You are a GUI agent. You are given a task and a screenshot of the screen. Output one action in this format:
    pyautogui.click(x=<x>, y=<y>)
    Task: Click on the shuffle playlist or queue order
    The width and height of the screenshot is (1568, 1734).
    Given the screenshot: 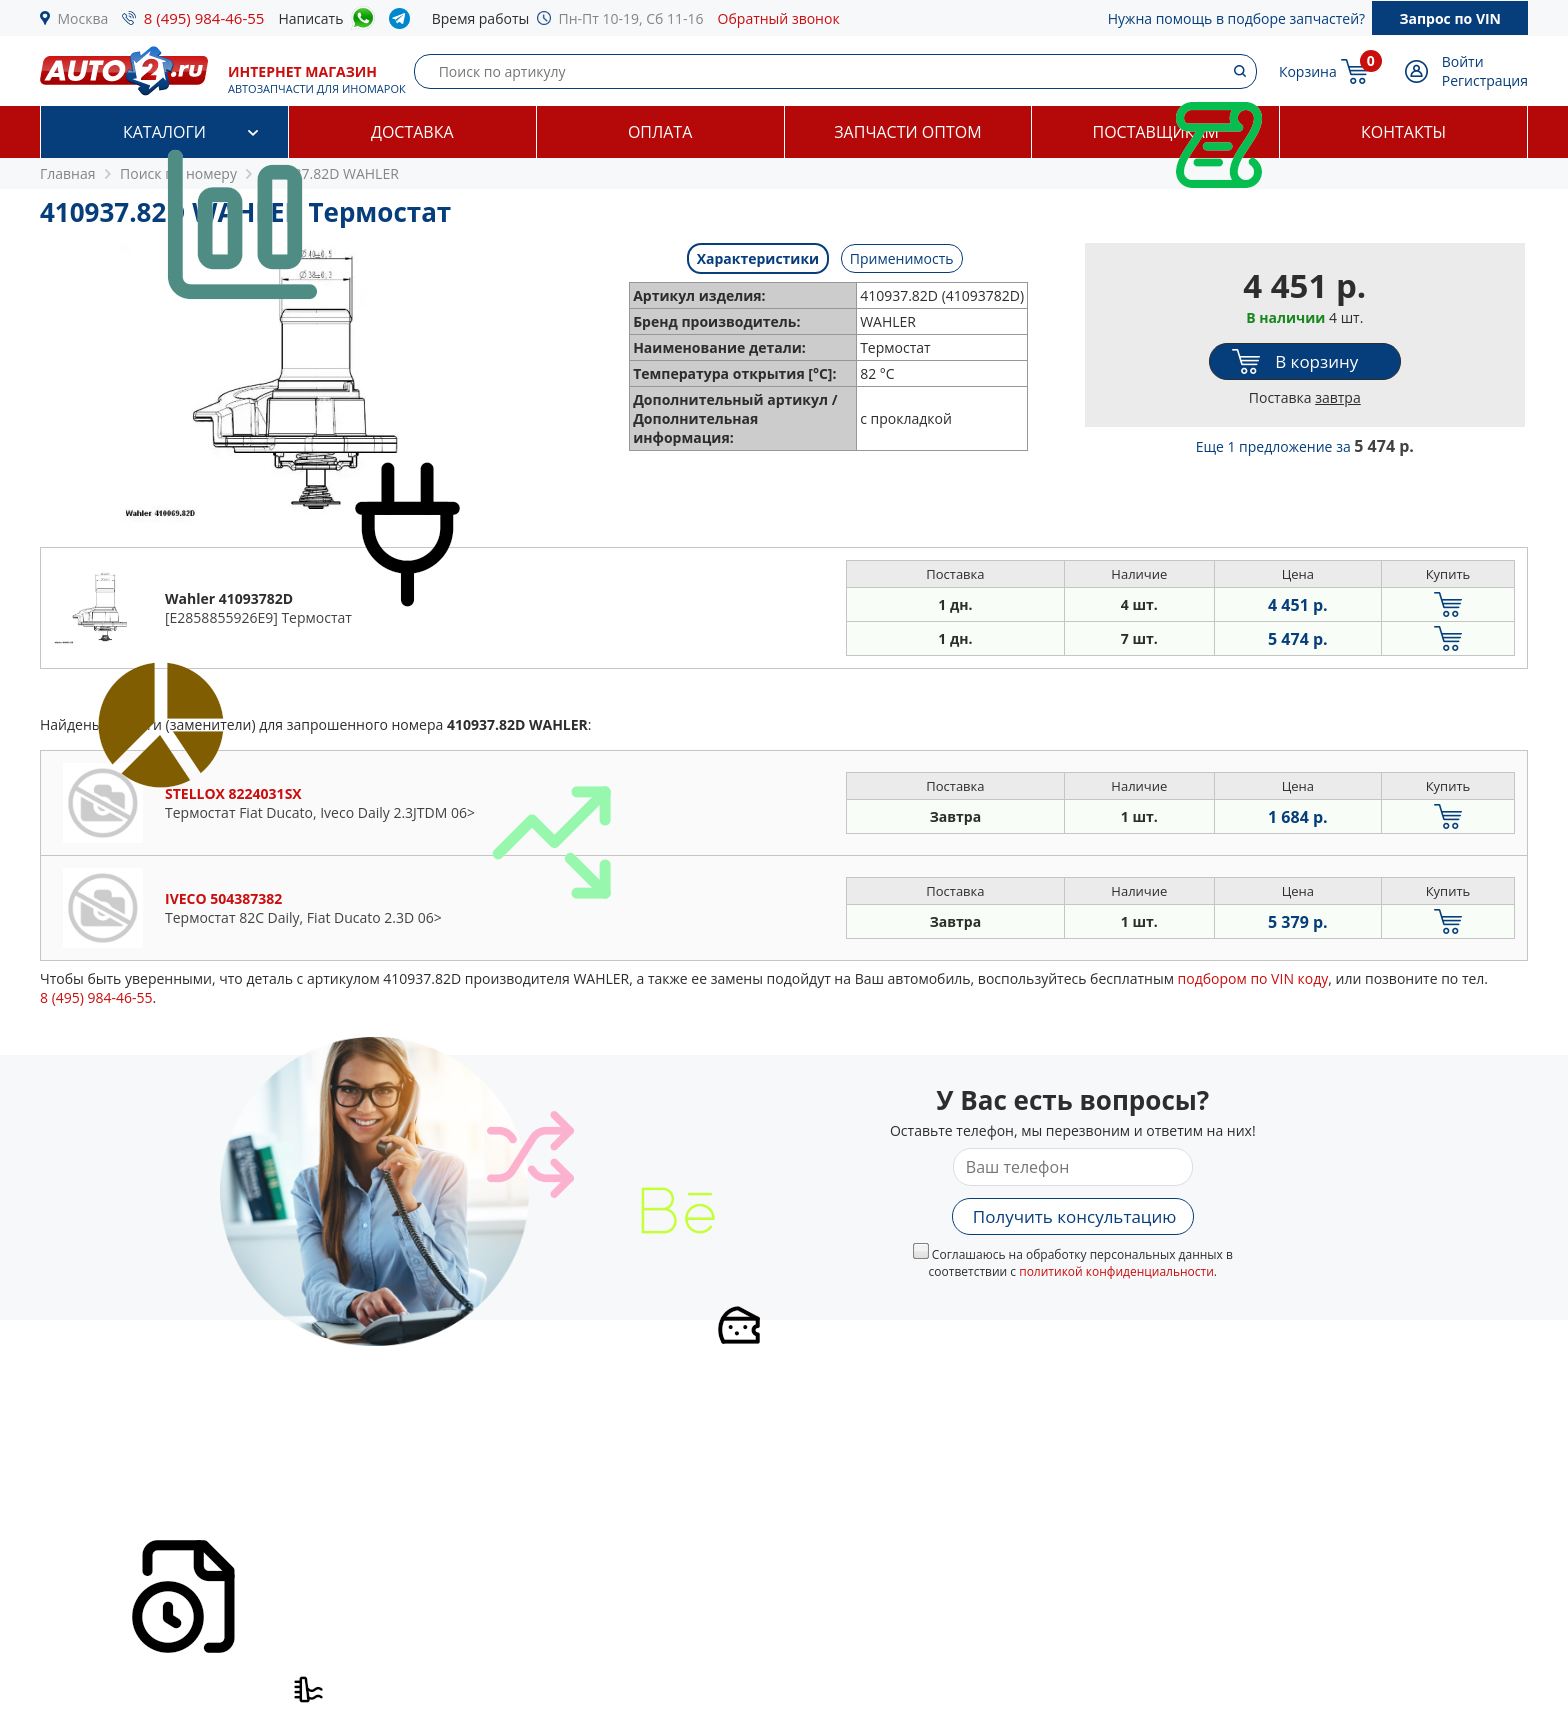 What is the action you would take?
    pyautogui.click(x=530, y=1154)
    